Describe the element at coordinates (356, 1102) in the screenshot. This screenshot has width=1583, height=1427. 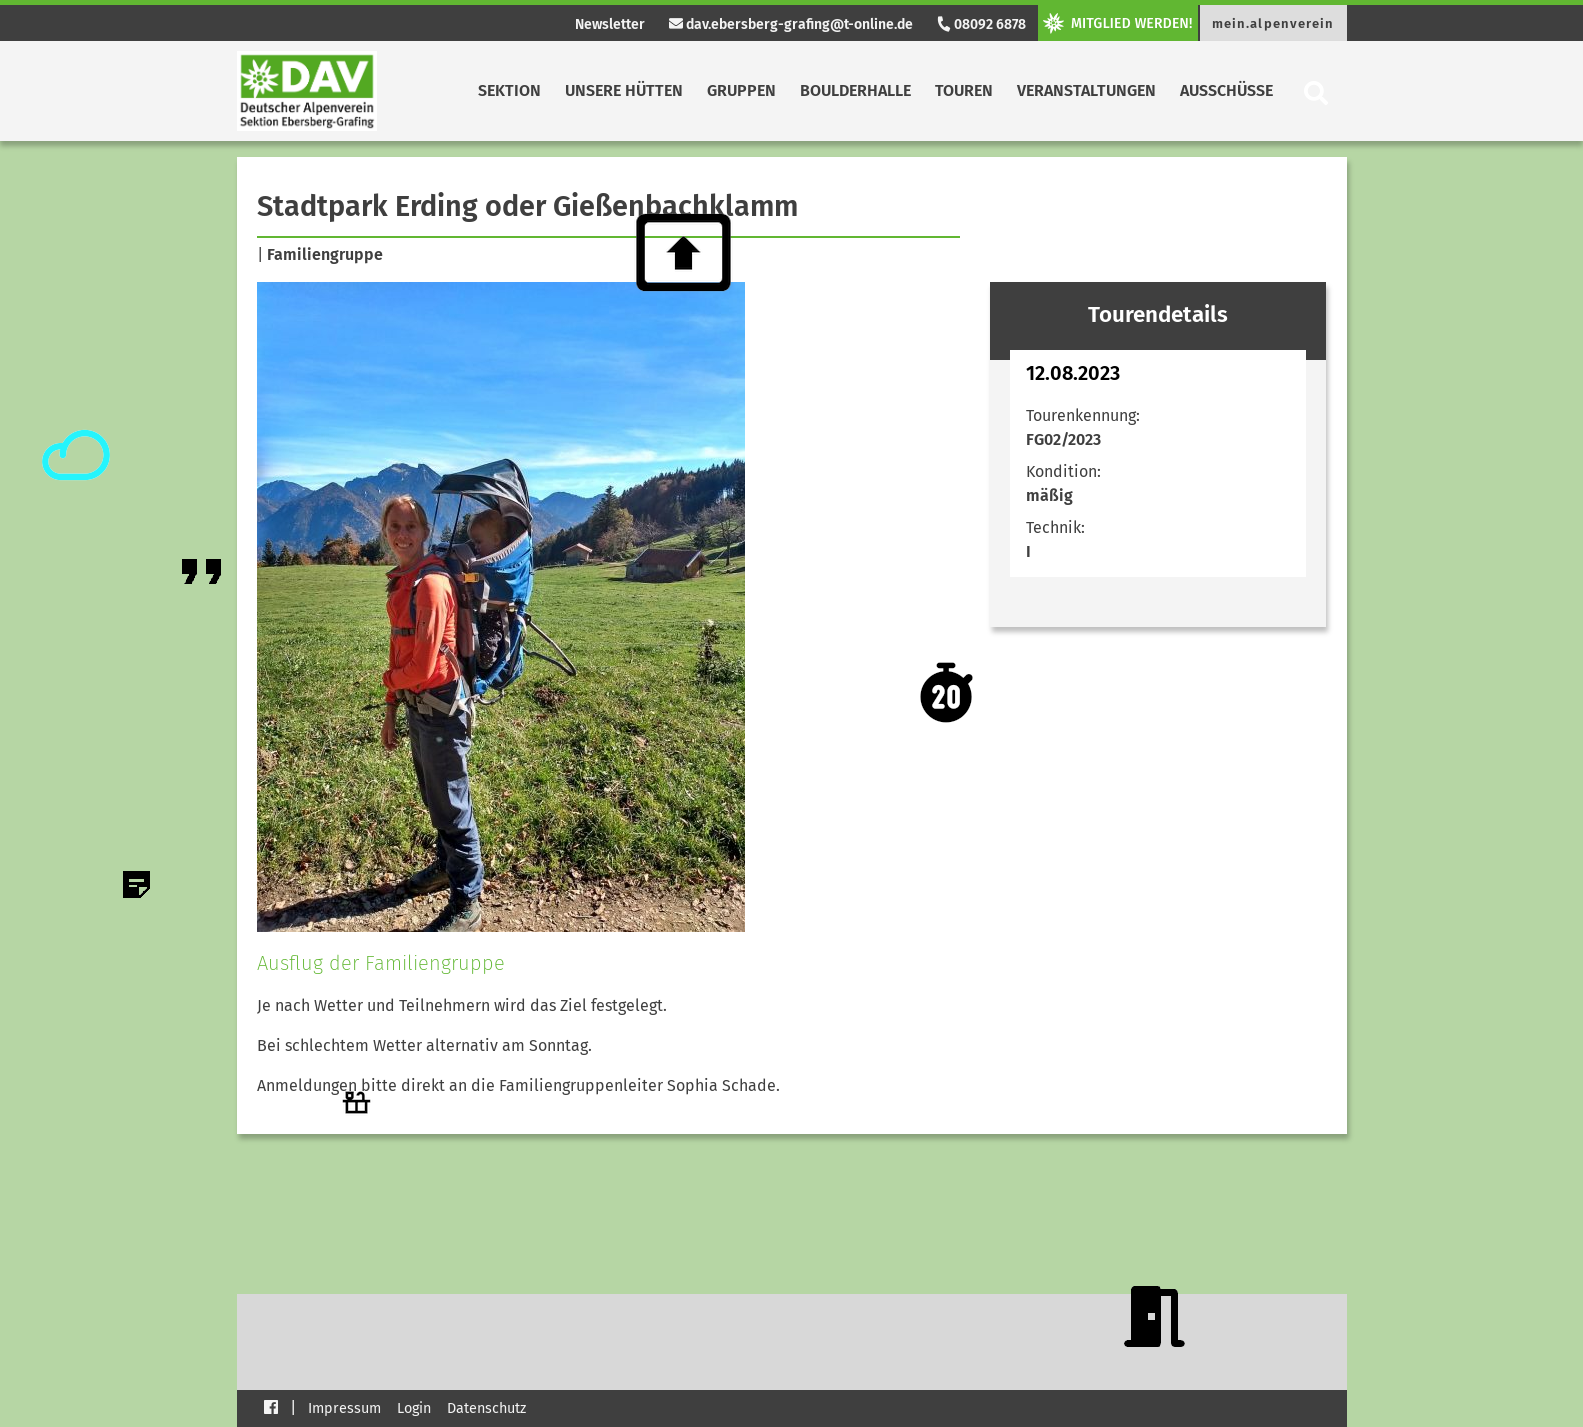
I see `browse kitchen countertop options` at that location.